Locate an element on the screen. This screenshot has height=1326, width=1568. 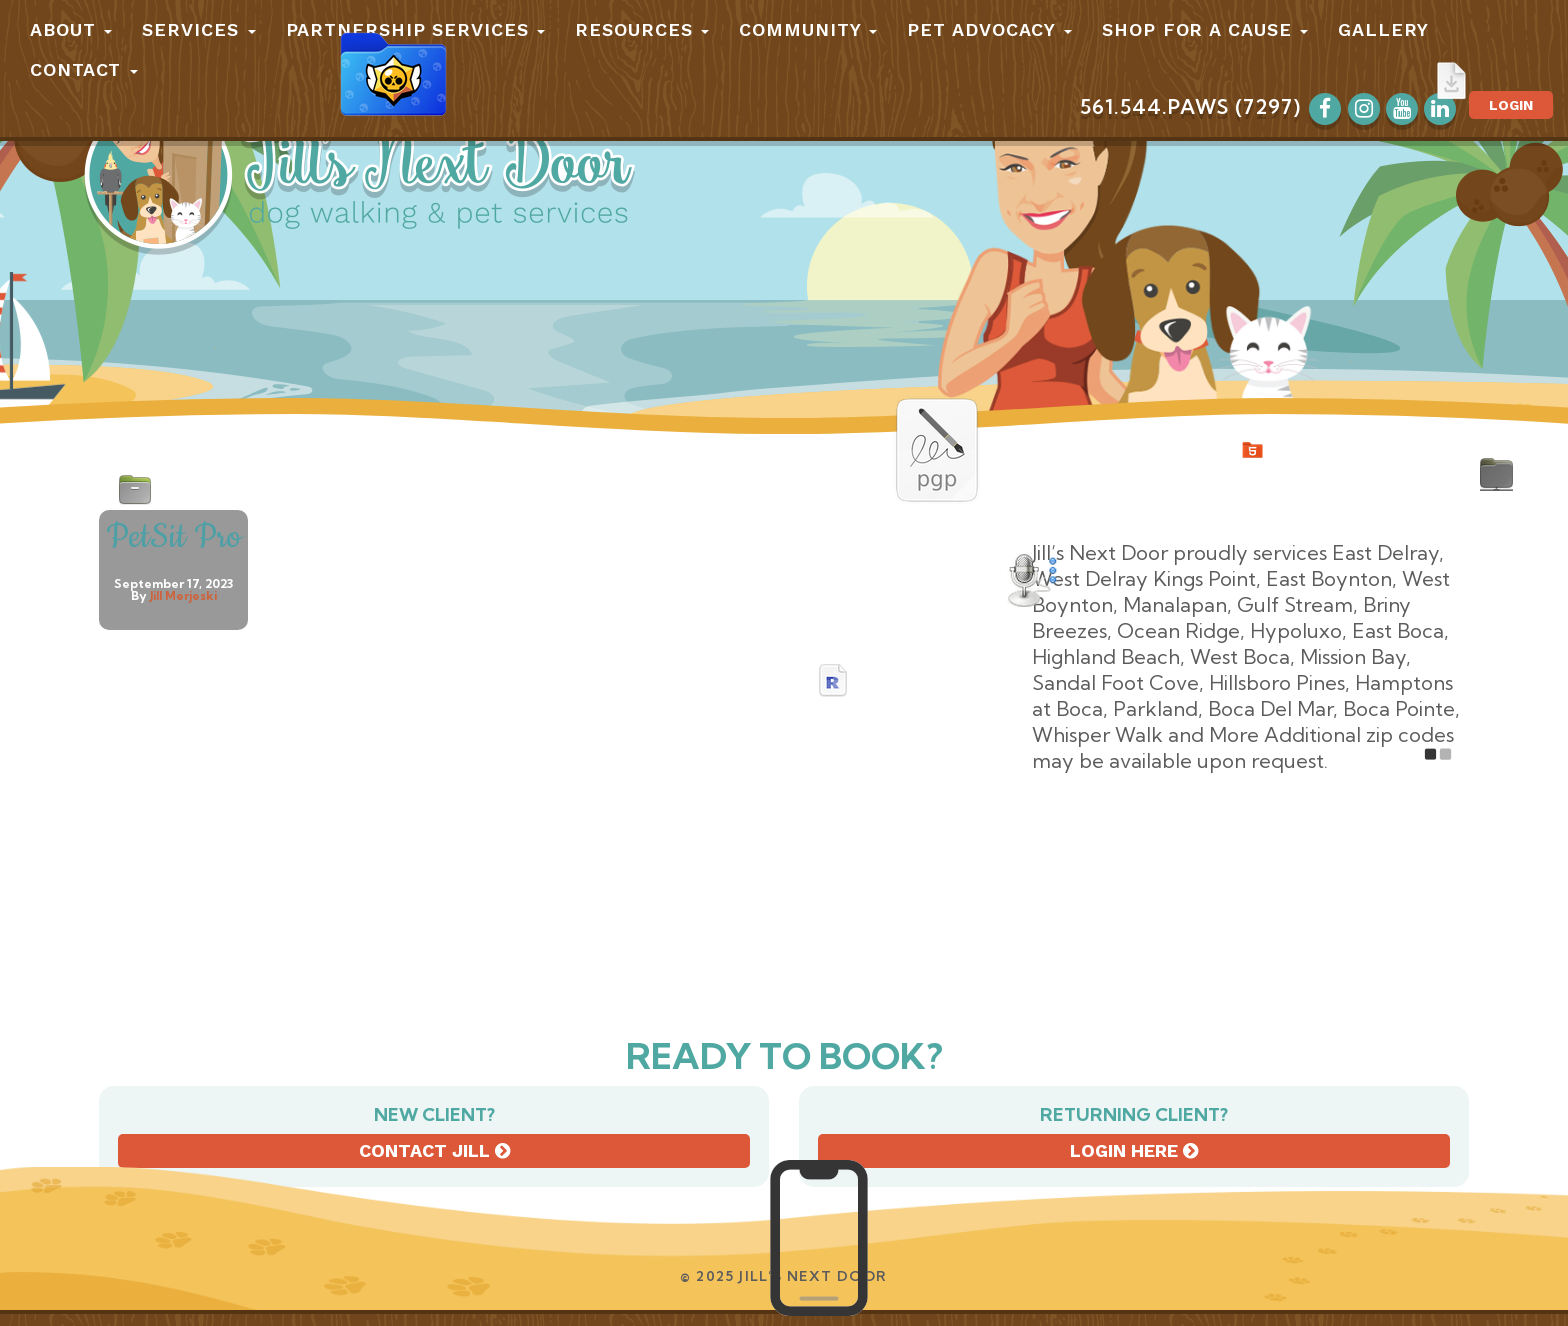
download or install a text-based configuration file is located at coordinates (1451, 81).